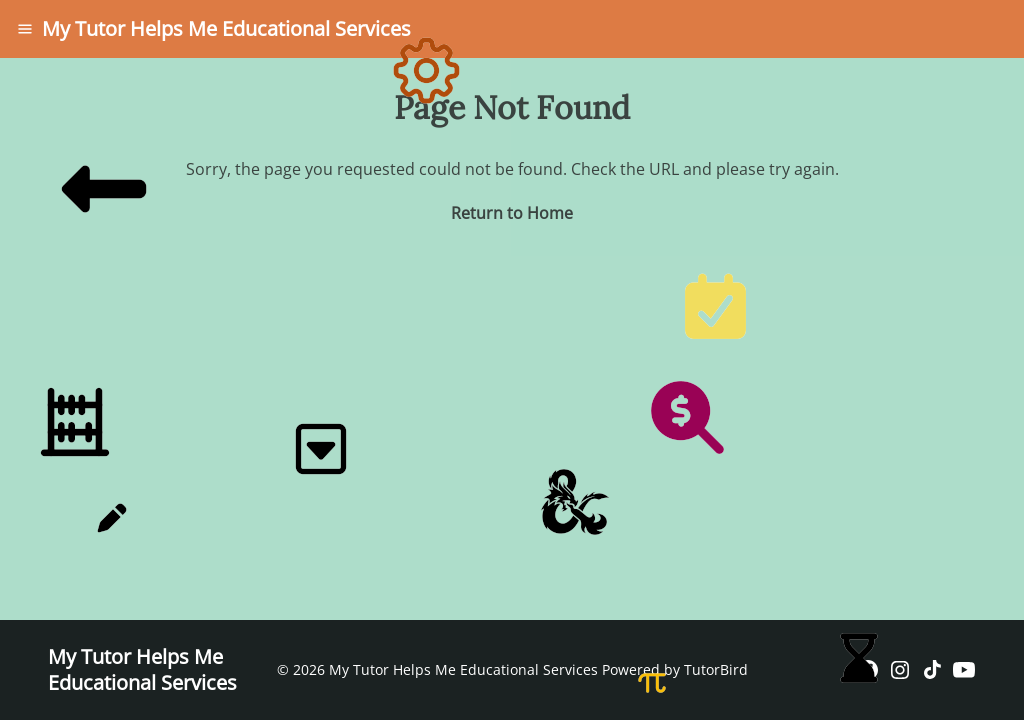  I want to click on Dungeons & Dragons logo, so click(575, 502).